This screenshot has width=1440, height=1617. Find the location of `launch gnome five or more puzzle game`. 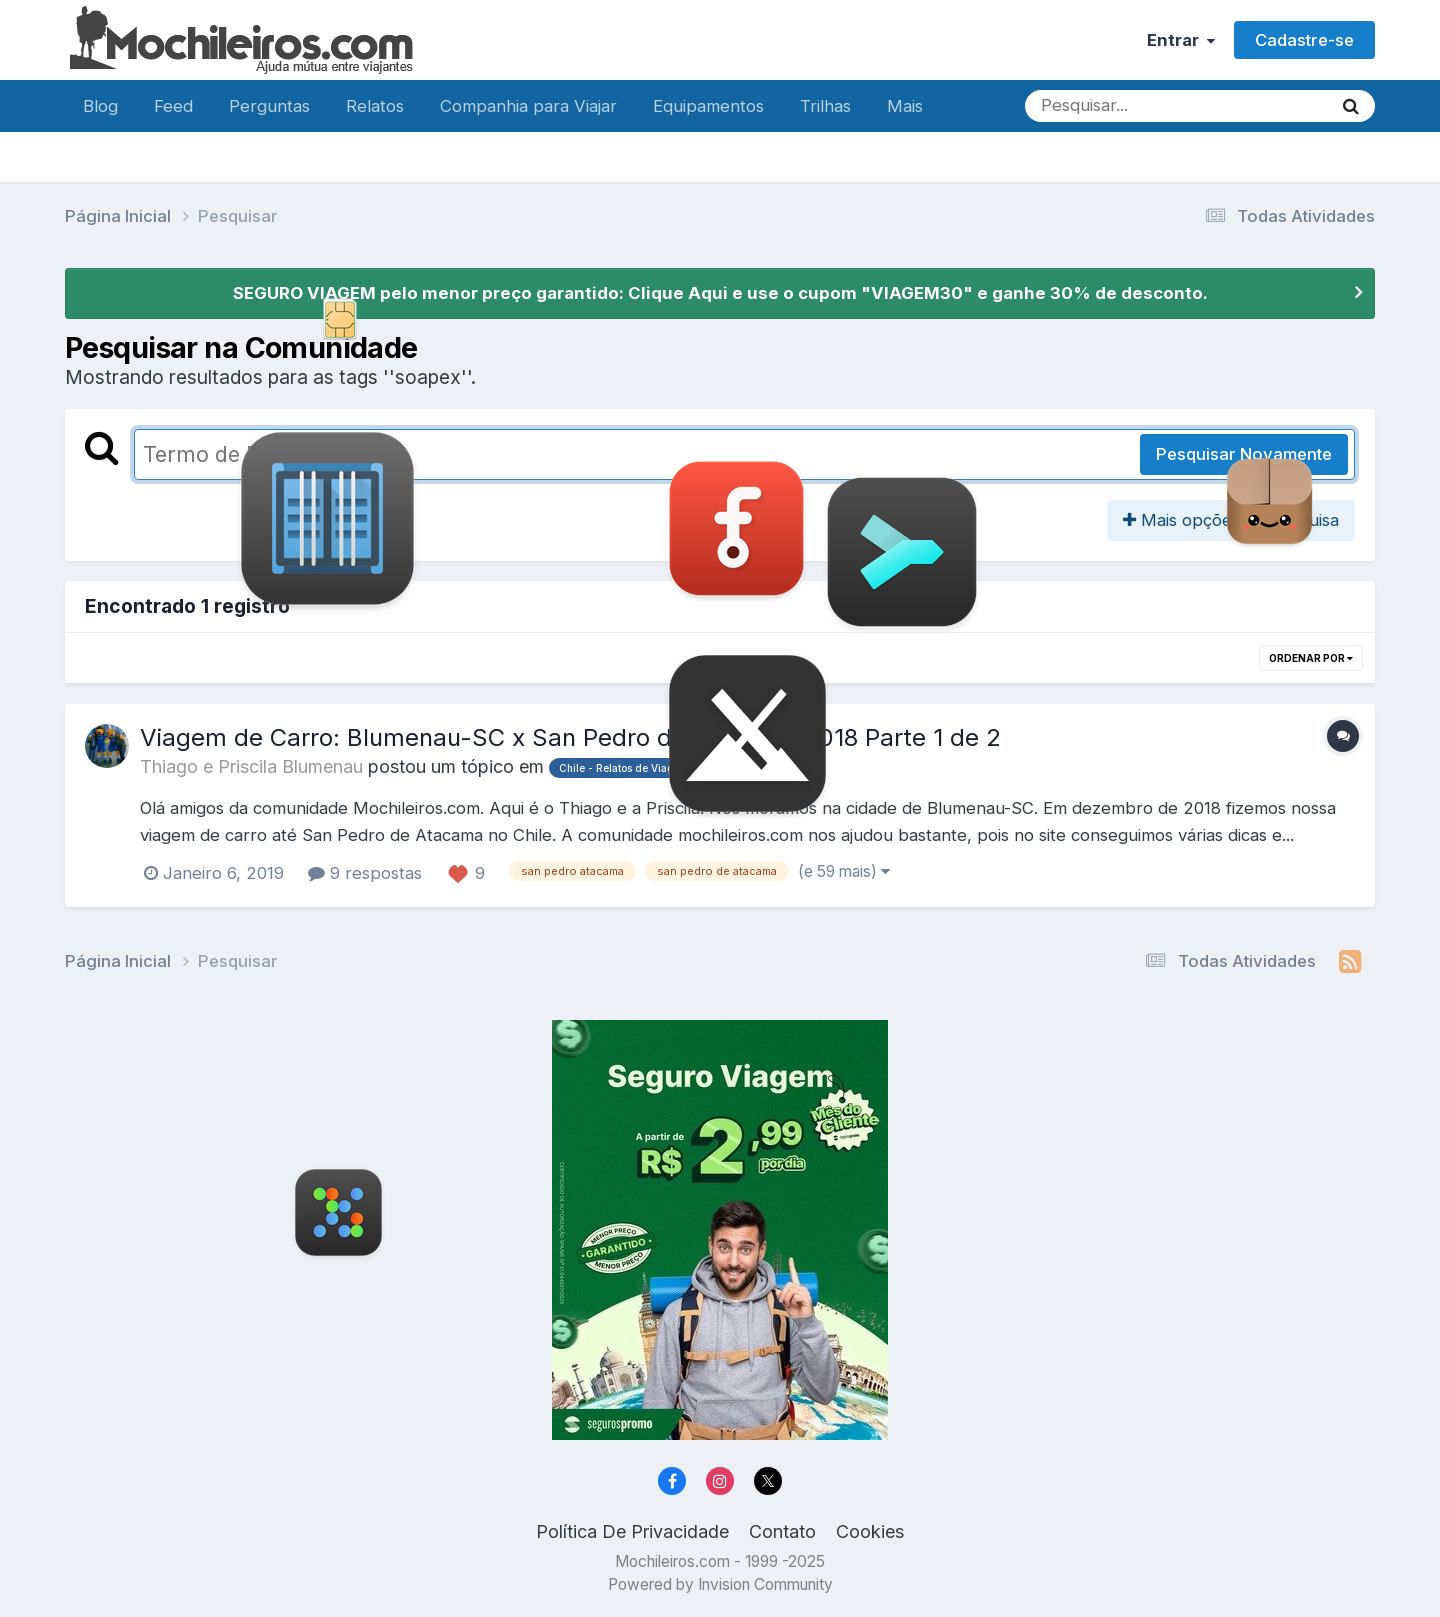

launch gnome five or more puzzle game is located at coordinates (338, 1212).